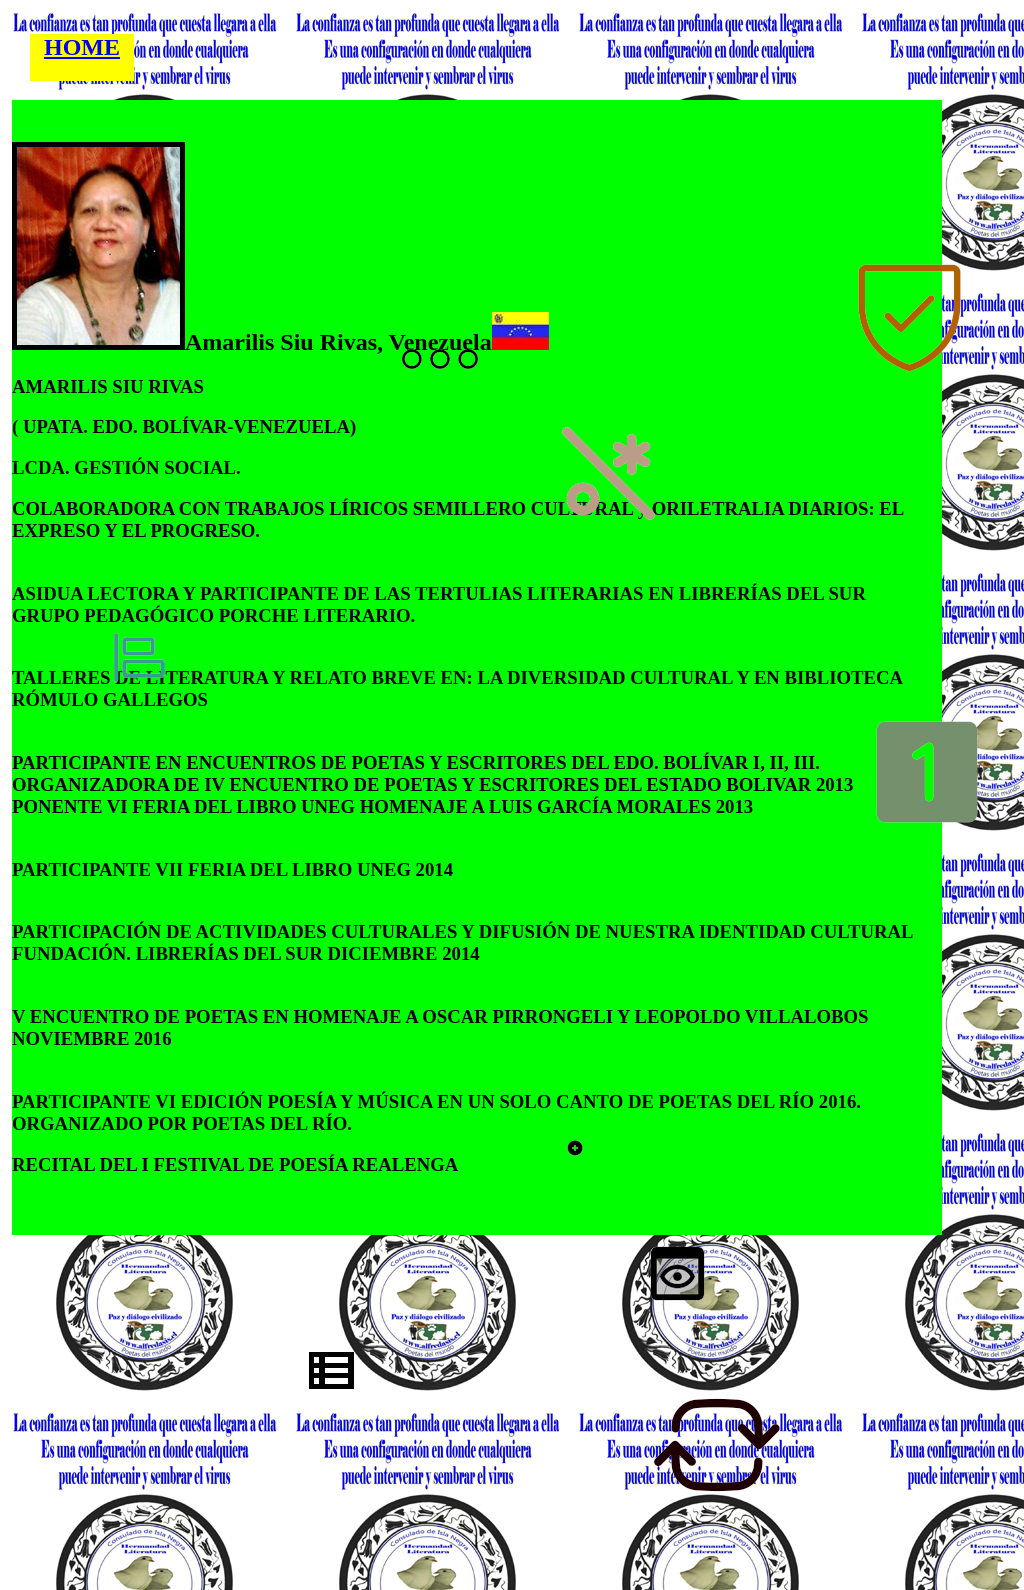 Image resolution: width=1024 pixels, height=1590 pixels. What do you see at coordinates (608, 473) in the screenshot?
I see `disable regular expression search` at bounding box center [608, 473].